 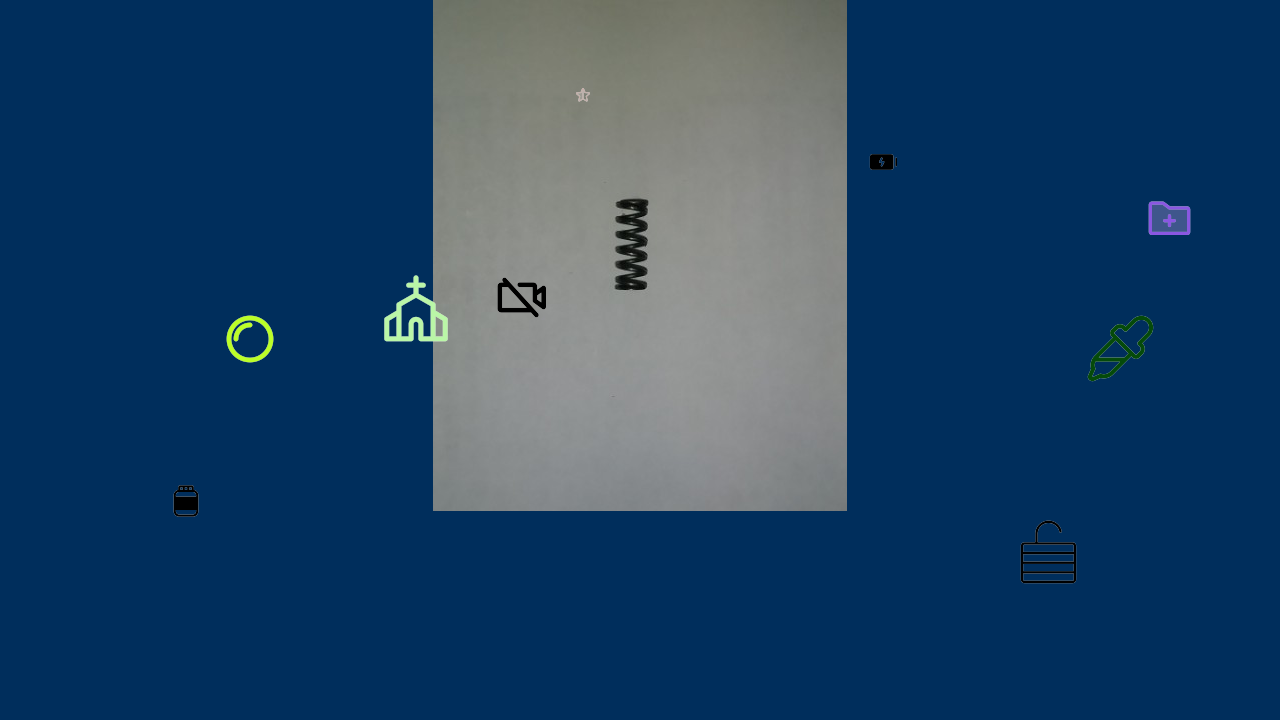 What do you see at coordinates (883, 162) in the screenshot?
I see `indicates device is currently charging` at bounding box center [883, 162].